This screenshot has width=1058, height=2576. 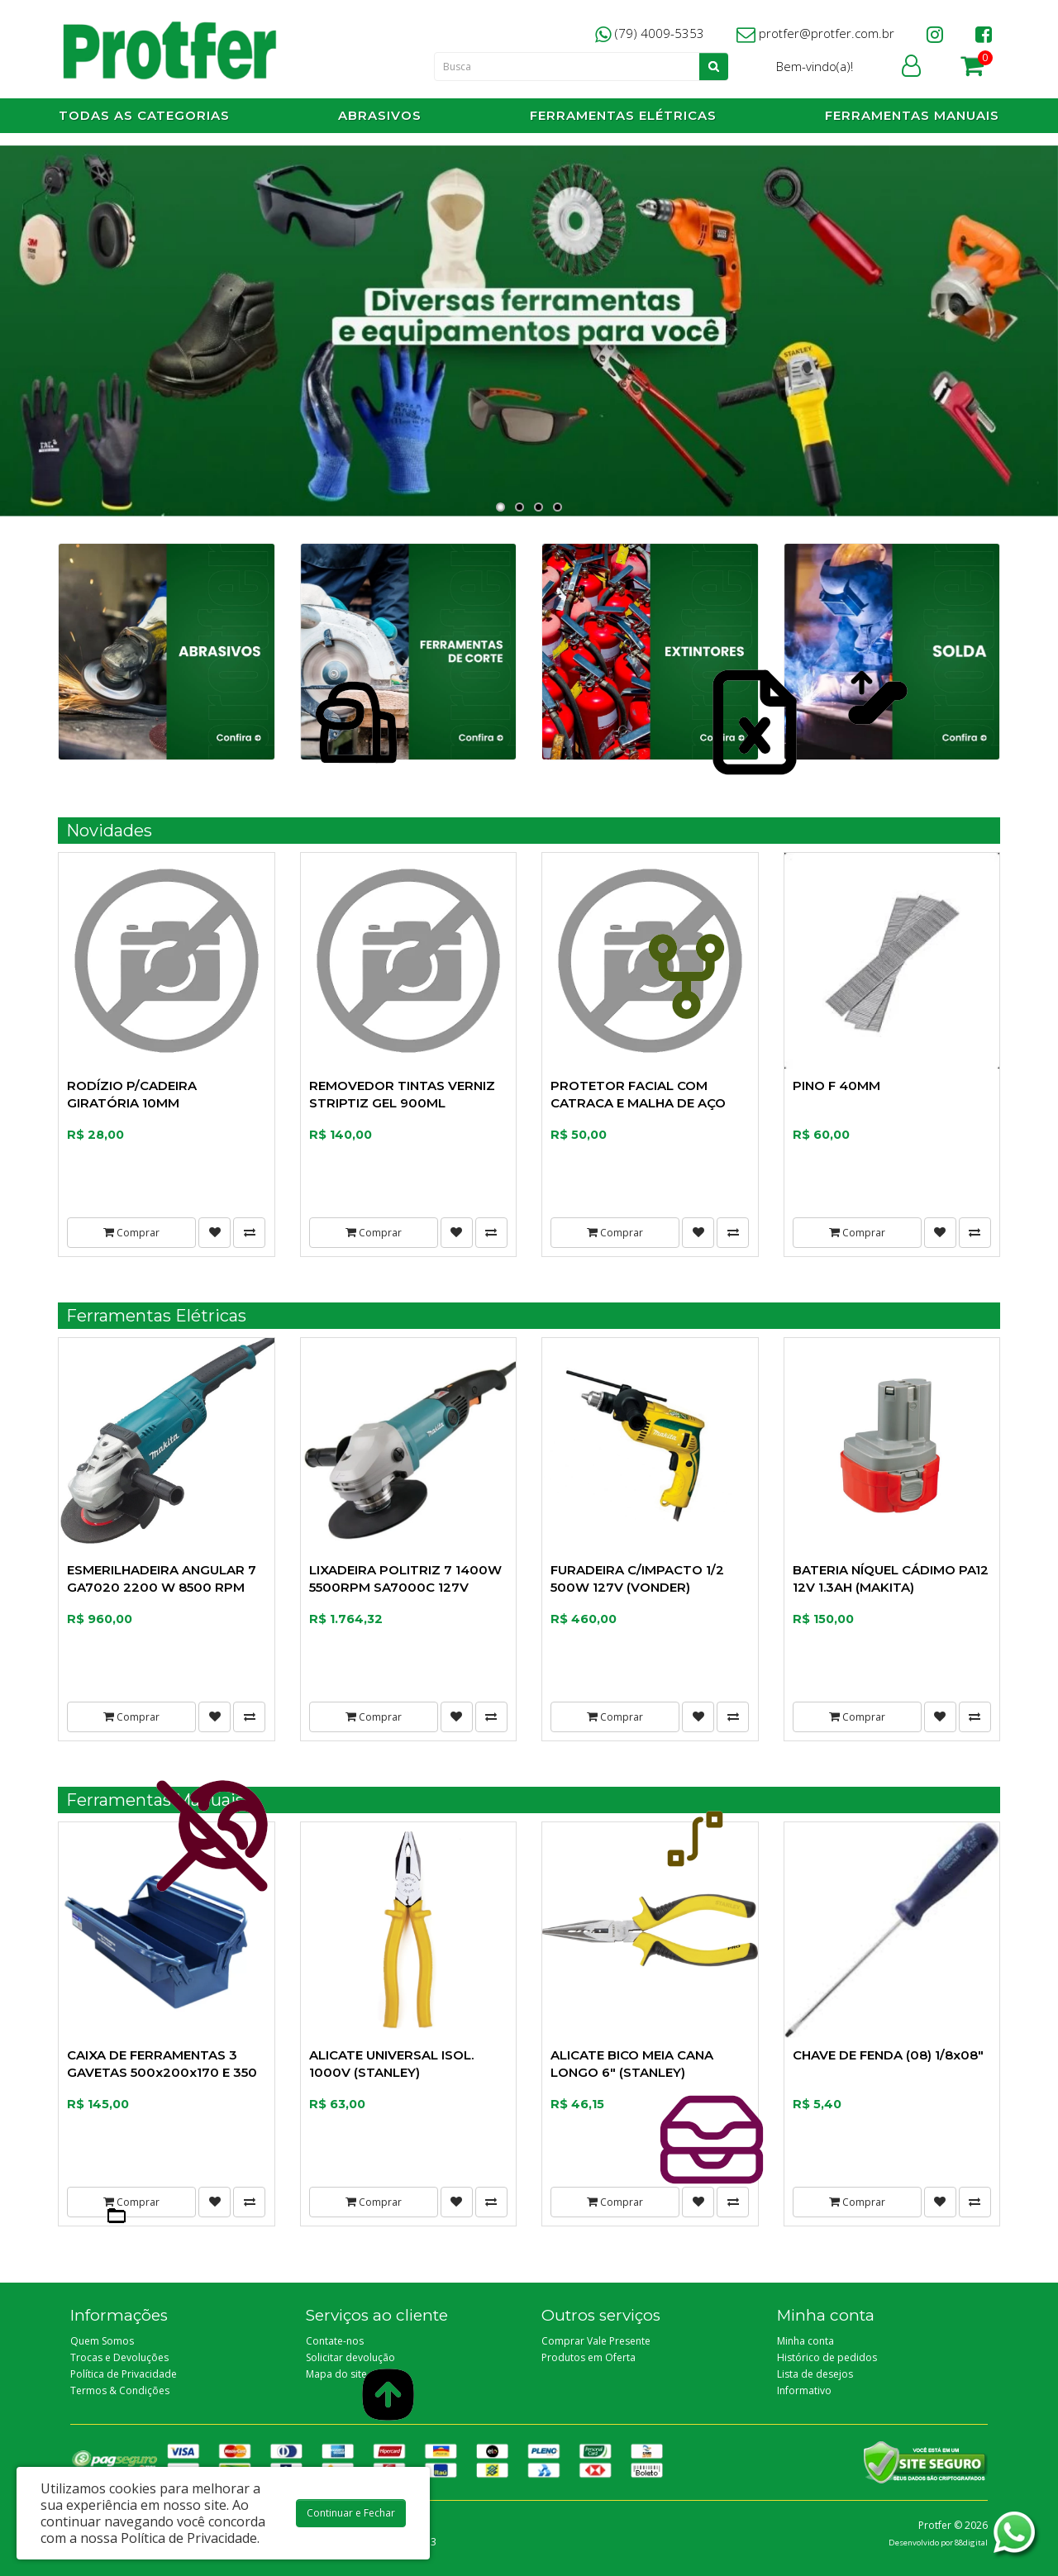 I want to click on view all inboxes, so click(x=712, y=2140).